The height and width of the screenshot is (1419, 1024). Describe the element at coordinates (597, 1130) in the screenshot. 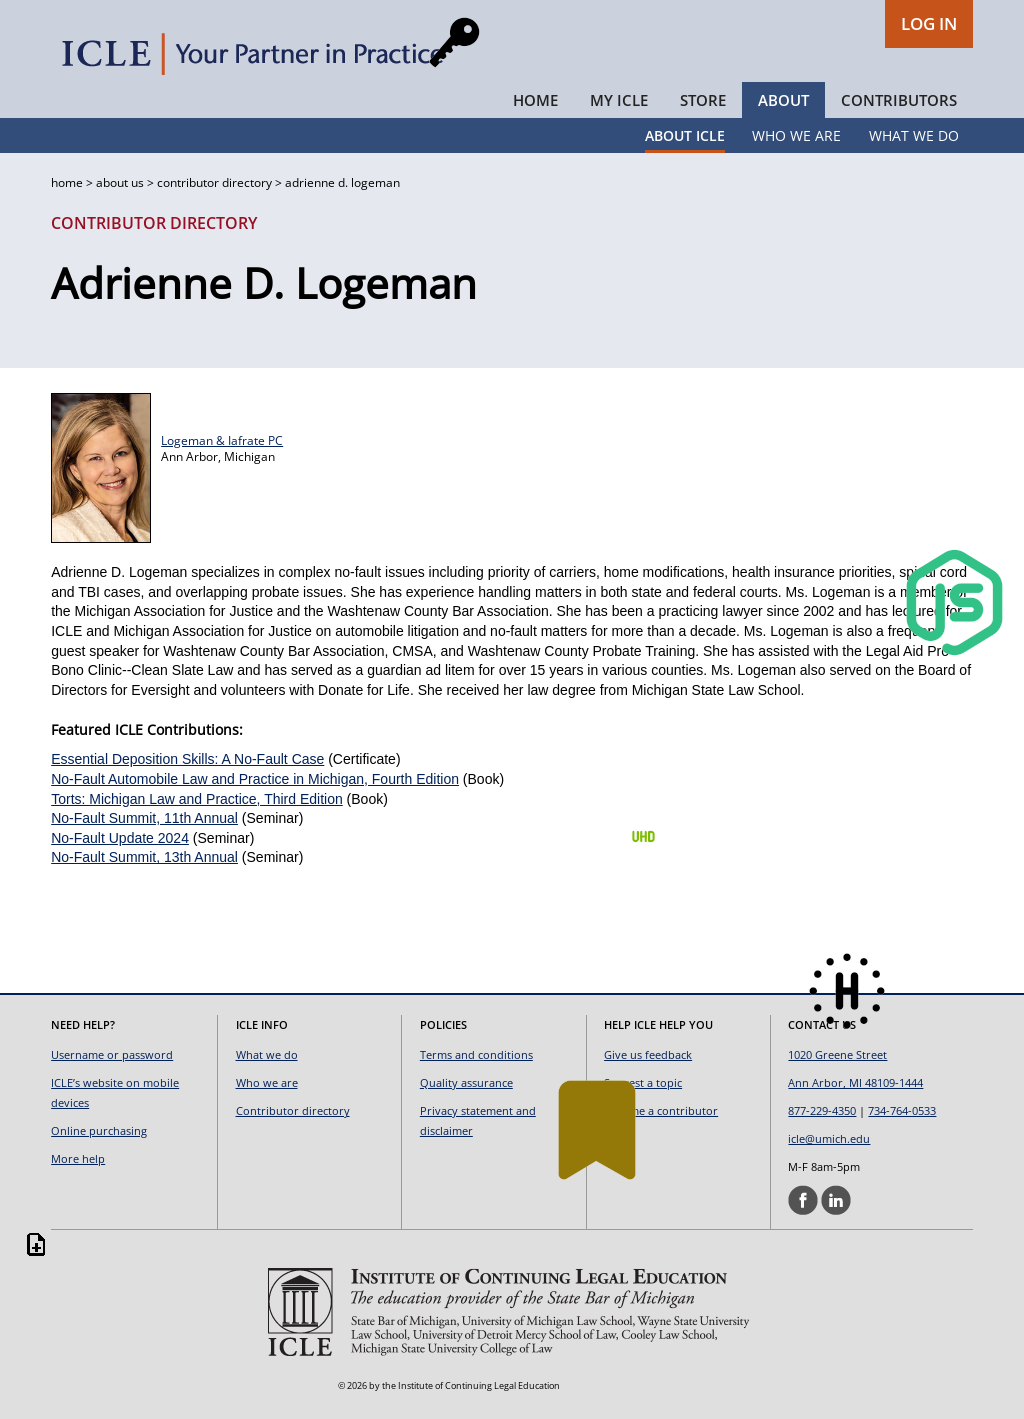

I see `save this item for later` at that location.